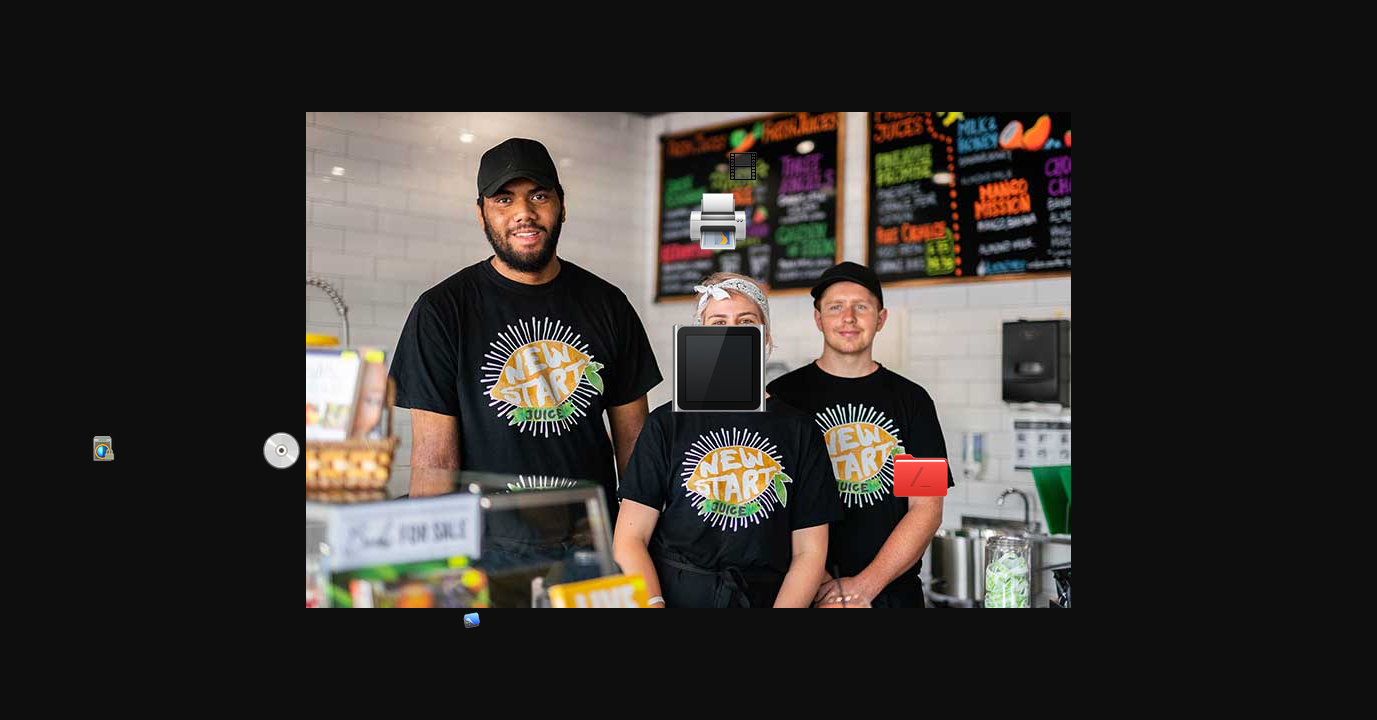 This screenshot has height=720, width=1377. What do you see at coordinates (102, 448) in the screenshot?
I see `locked RAID 1 storage drive` at bounding box center [102, 448].